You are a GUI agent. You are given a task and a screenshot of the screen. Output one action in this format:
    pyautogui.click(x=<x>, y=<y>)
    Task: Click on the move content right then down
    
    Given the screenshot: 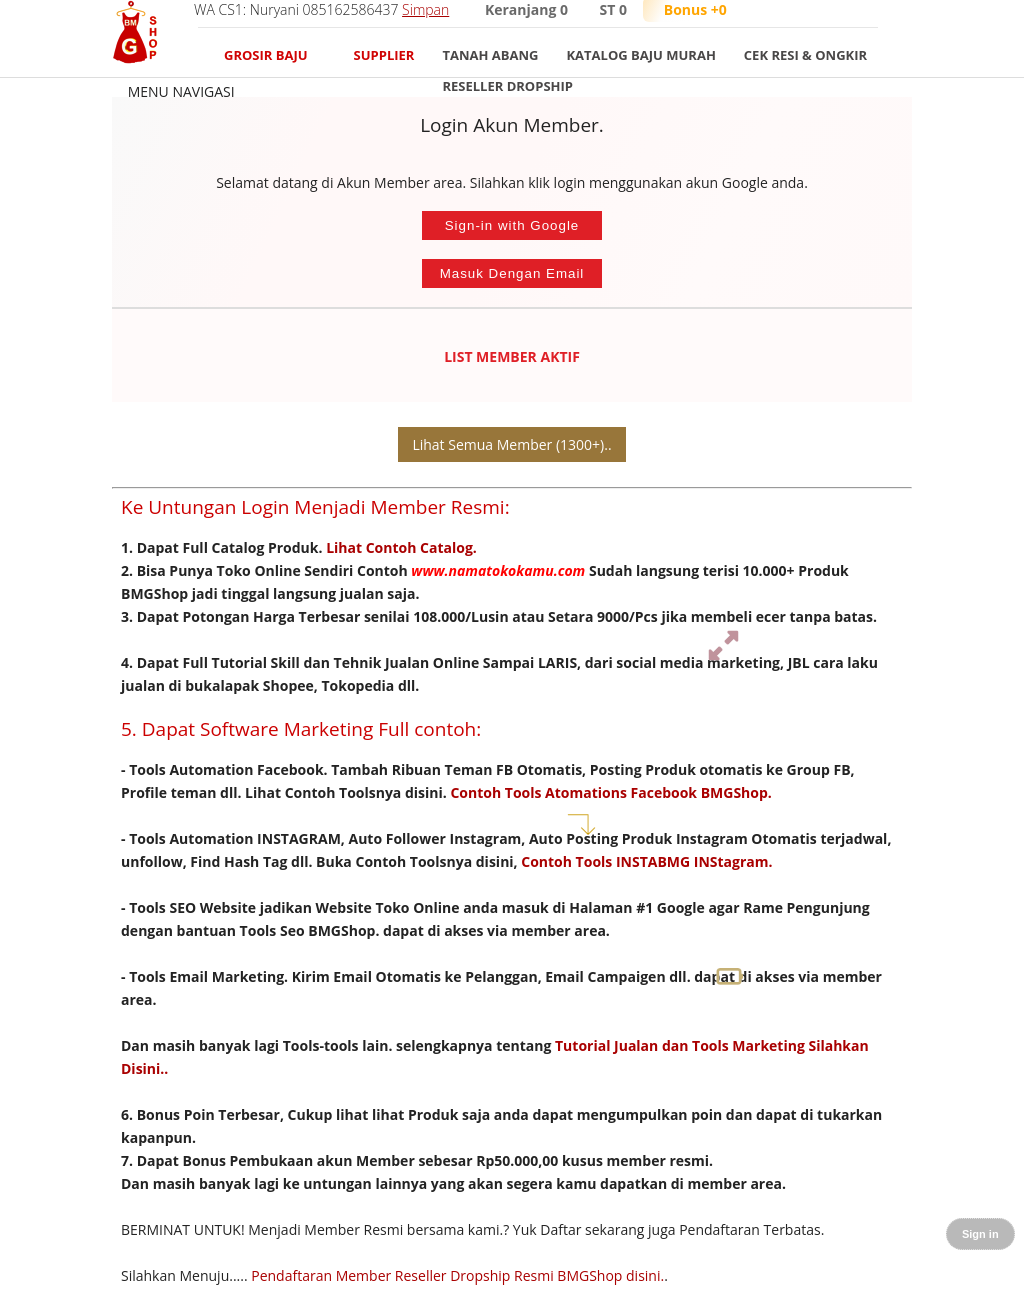 What is the action you would take?
    pyautogui.click(x=581, y=823)
    